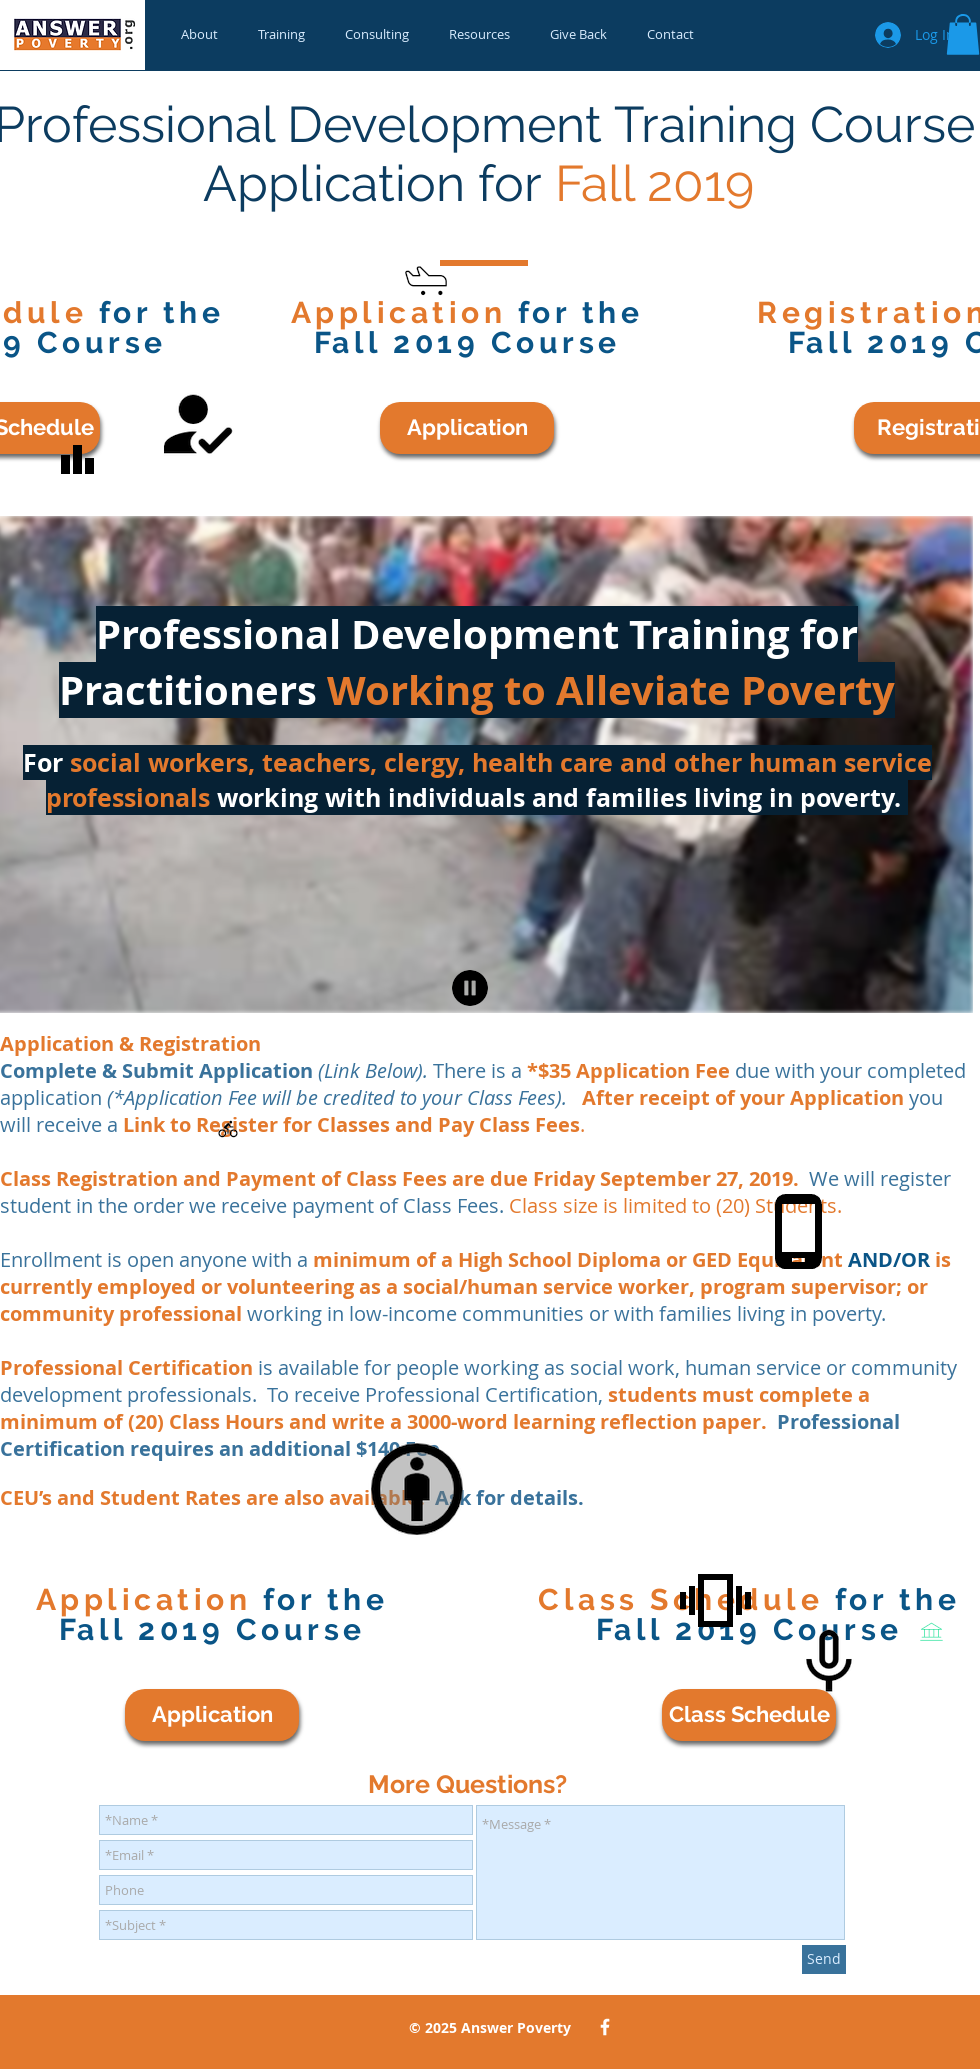 Image resolution: width=980 pixels, height=2069 pixels. Describe the element at coordinates (417, 1489) in the screenshot. I see `view attribution or credits information` at that location.